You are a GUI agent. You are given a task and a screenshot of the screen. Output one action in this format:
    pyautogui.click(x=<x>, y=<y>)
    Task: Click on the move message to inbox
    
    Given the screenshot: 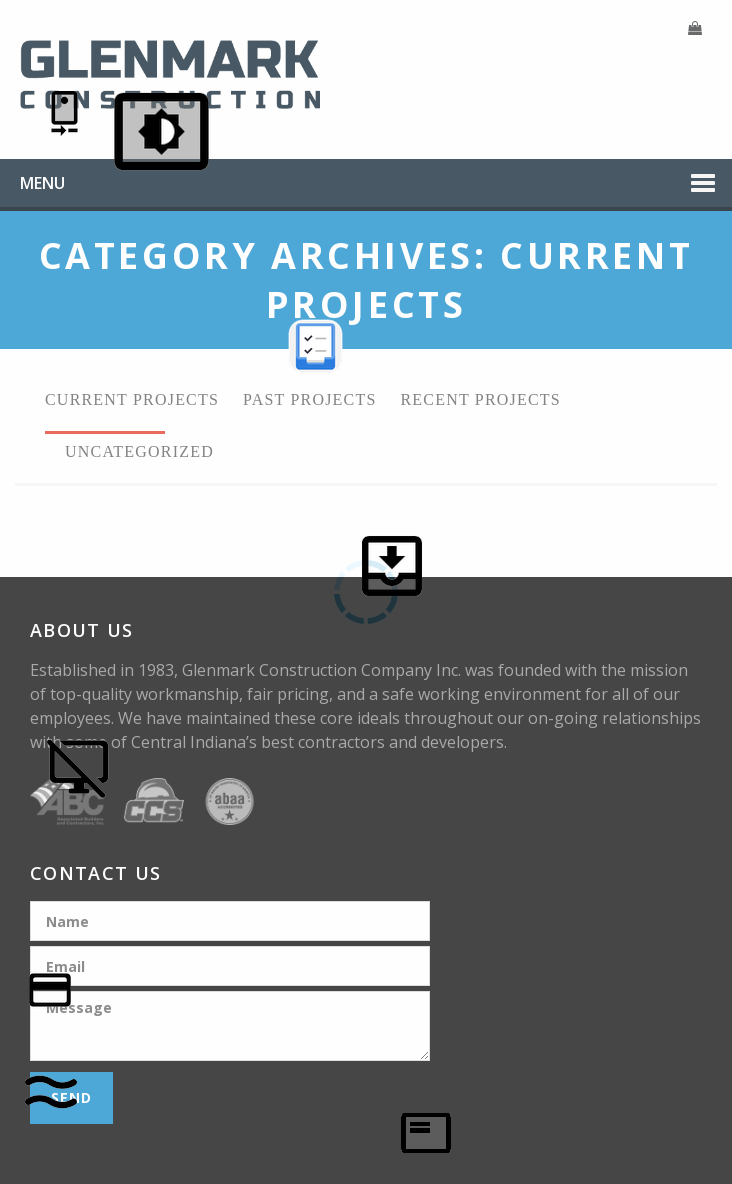 What is the action you would take?
    pyautogui.click(x=392, y=566)
    